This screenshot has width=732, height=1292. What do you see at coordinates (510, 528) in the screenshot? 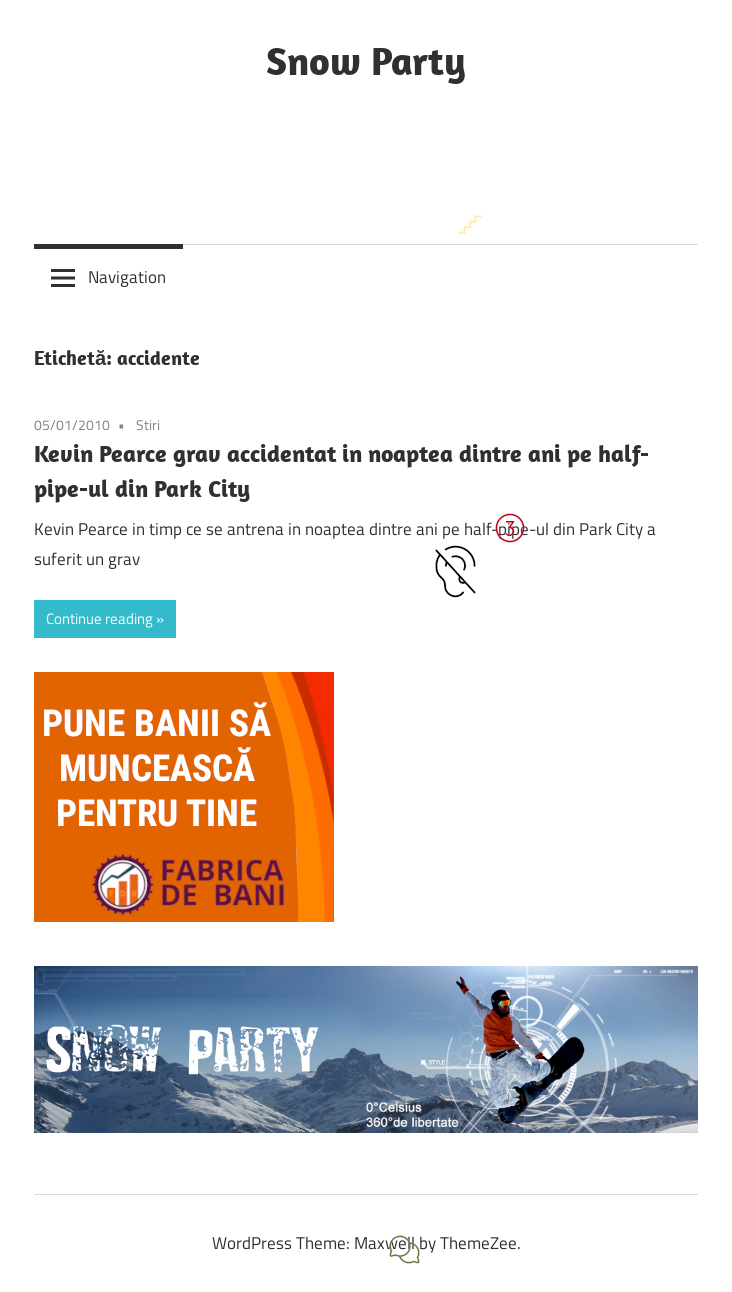
I see `step 3 in a multi-step process` at bounding box center [510, 528].